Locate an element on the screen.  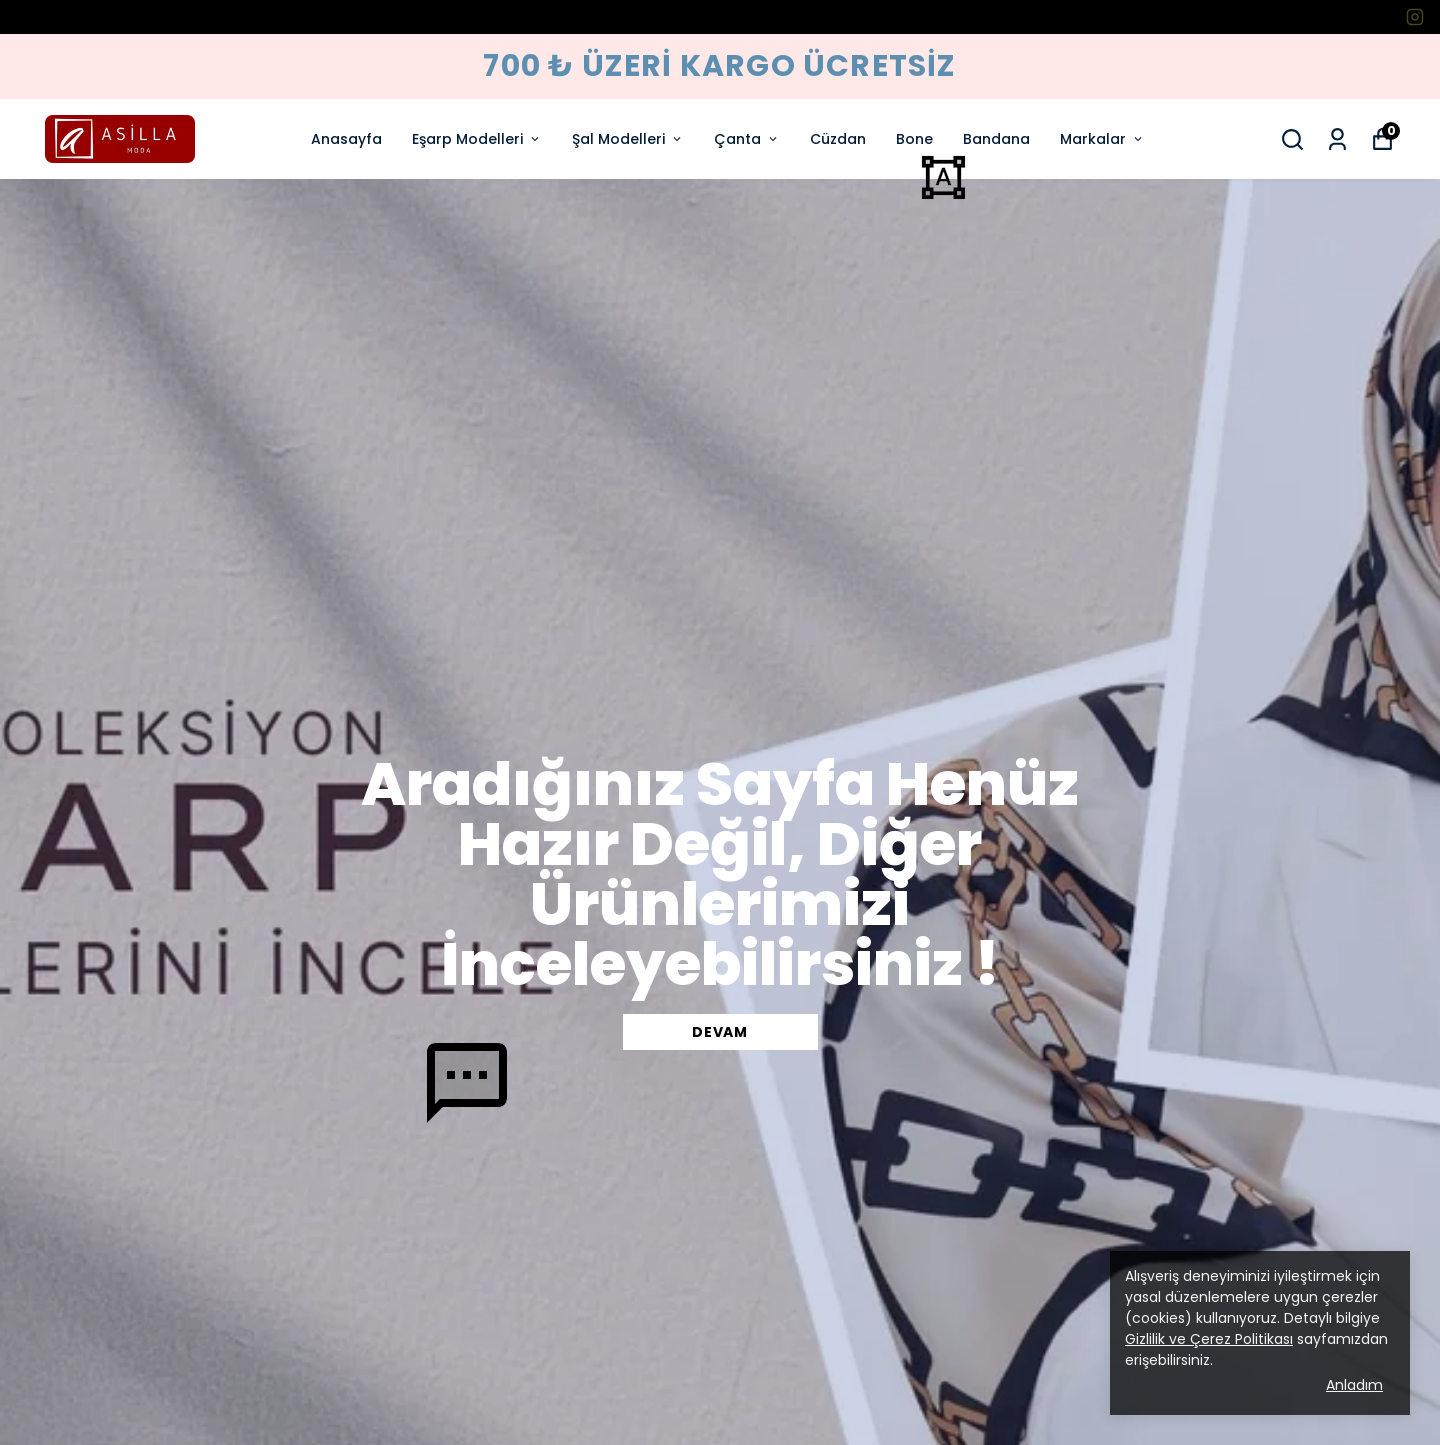
format or edit text box properties is located at coordinates (943, 177).